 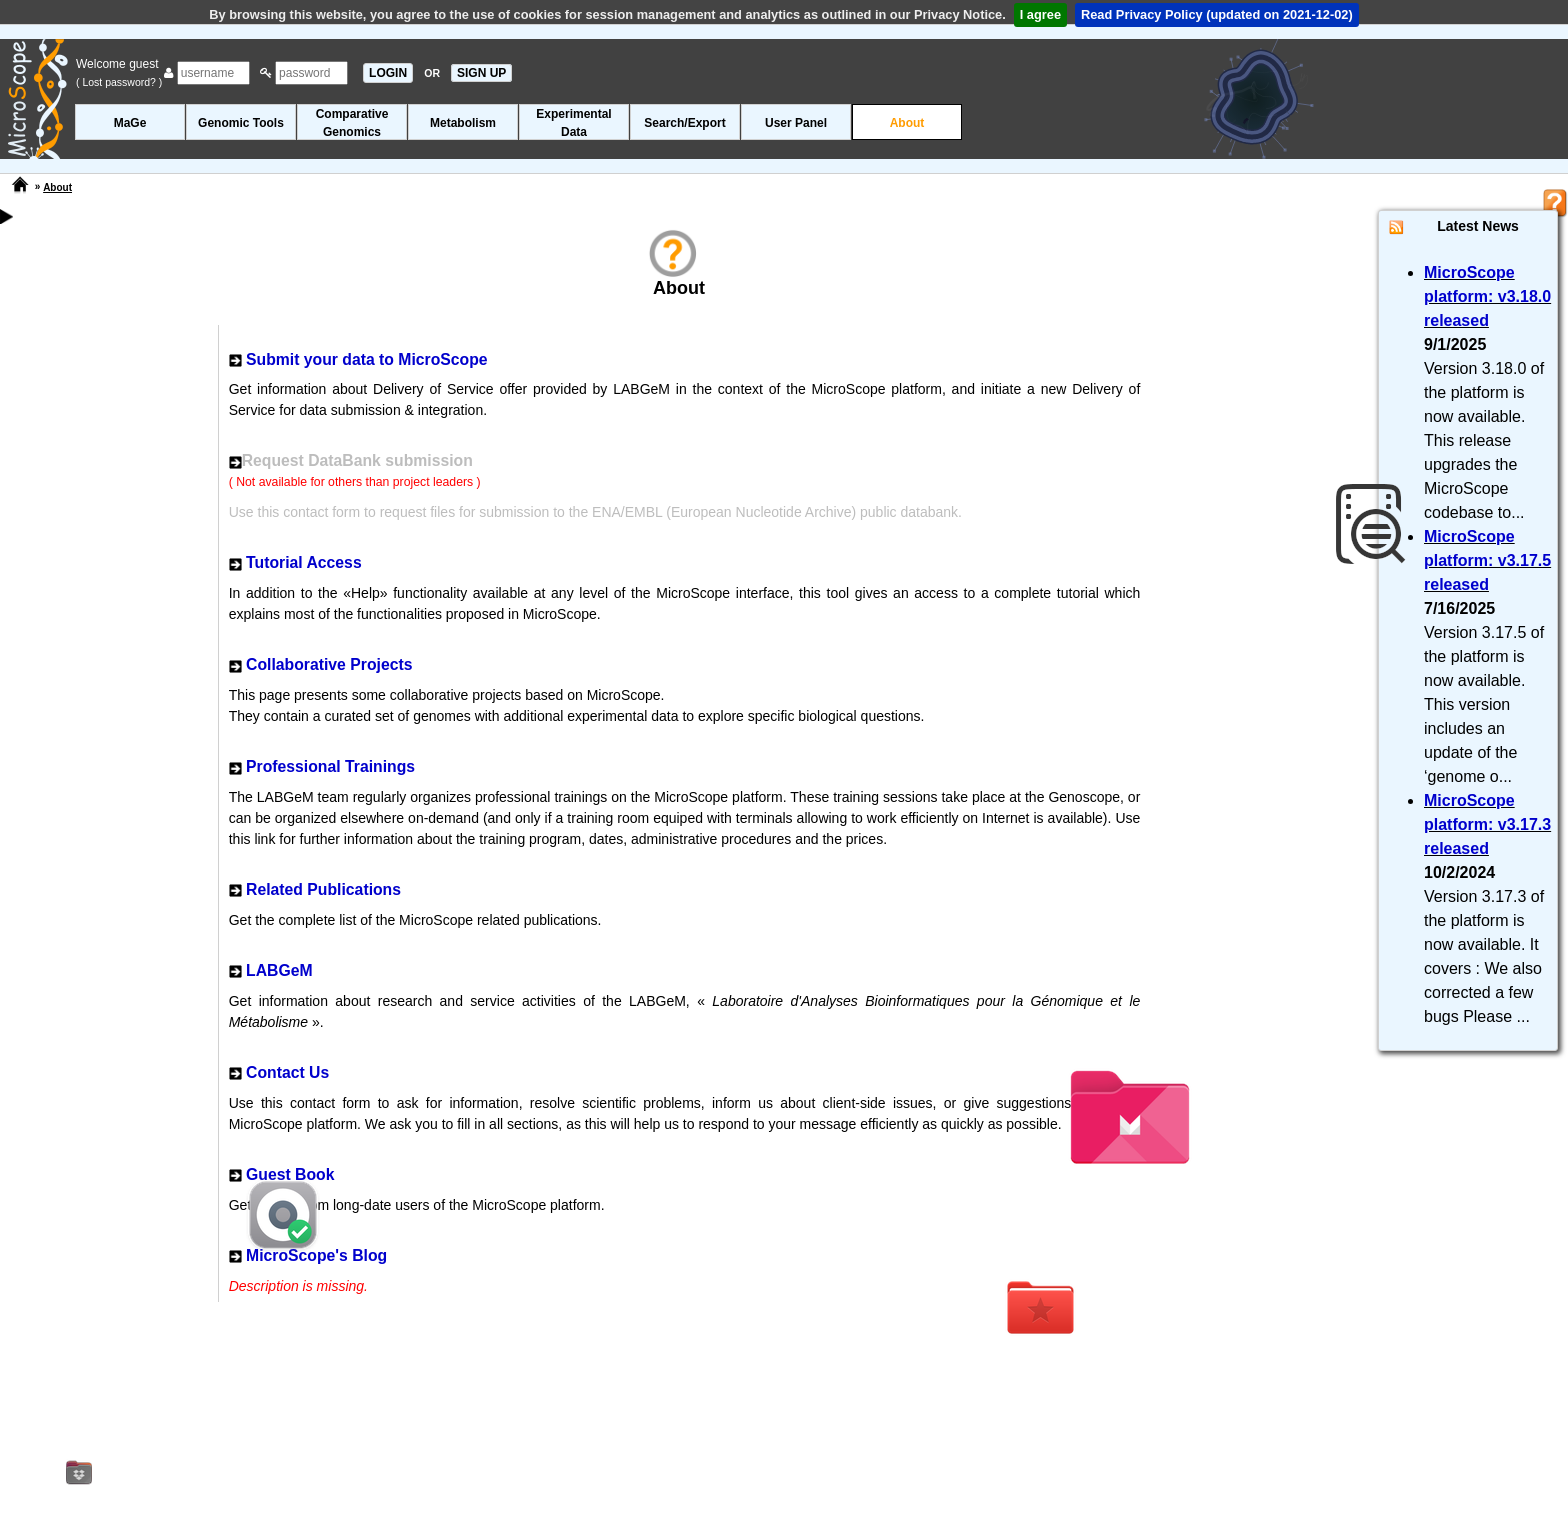 I want to click on open the system log viewer app, so click(x=1371, y=524).